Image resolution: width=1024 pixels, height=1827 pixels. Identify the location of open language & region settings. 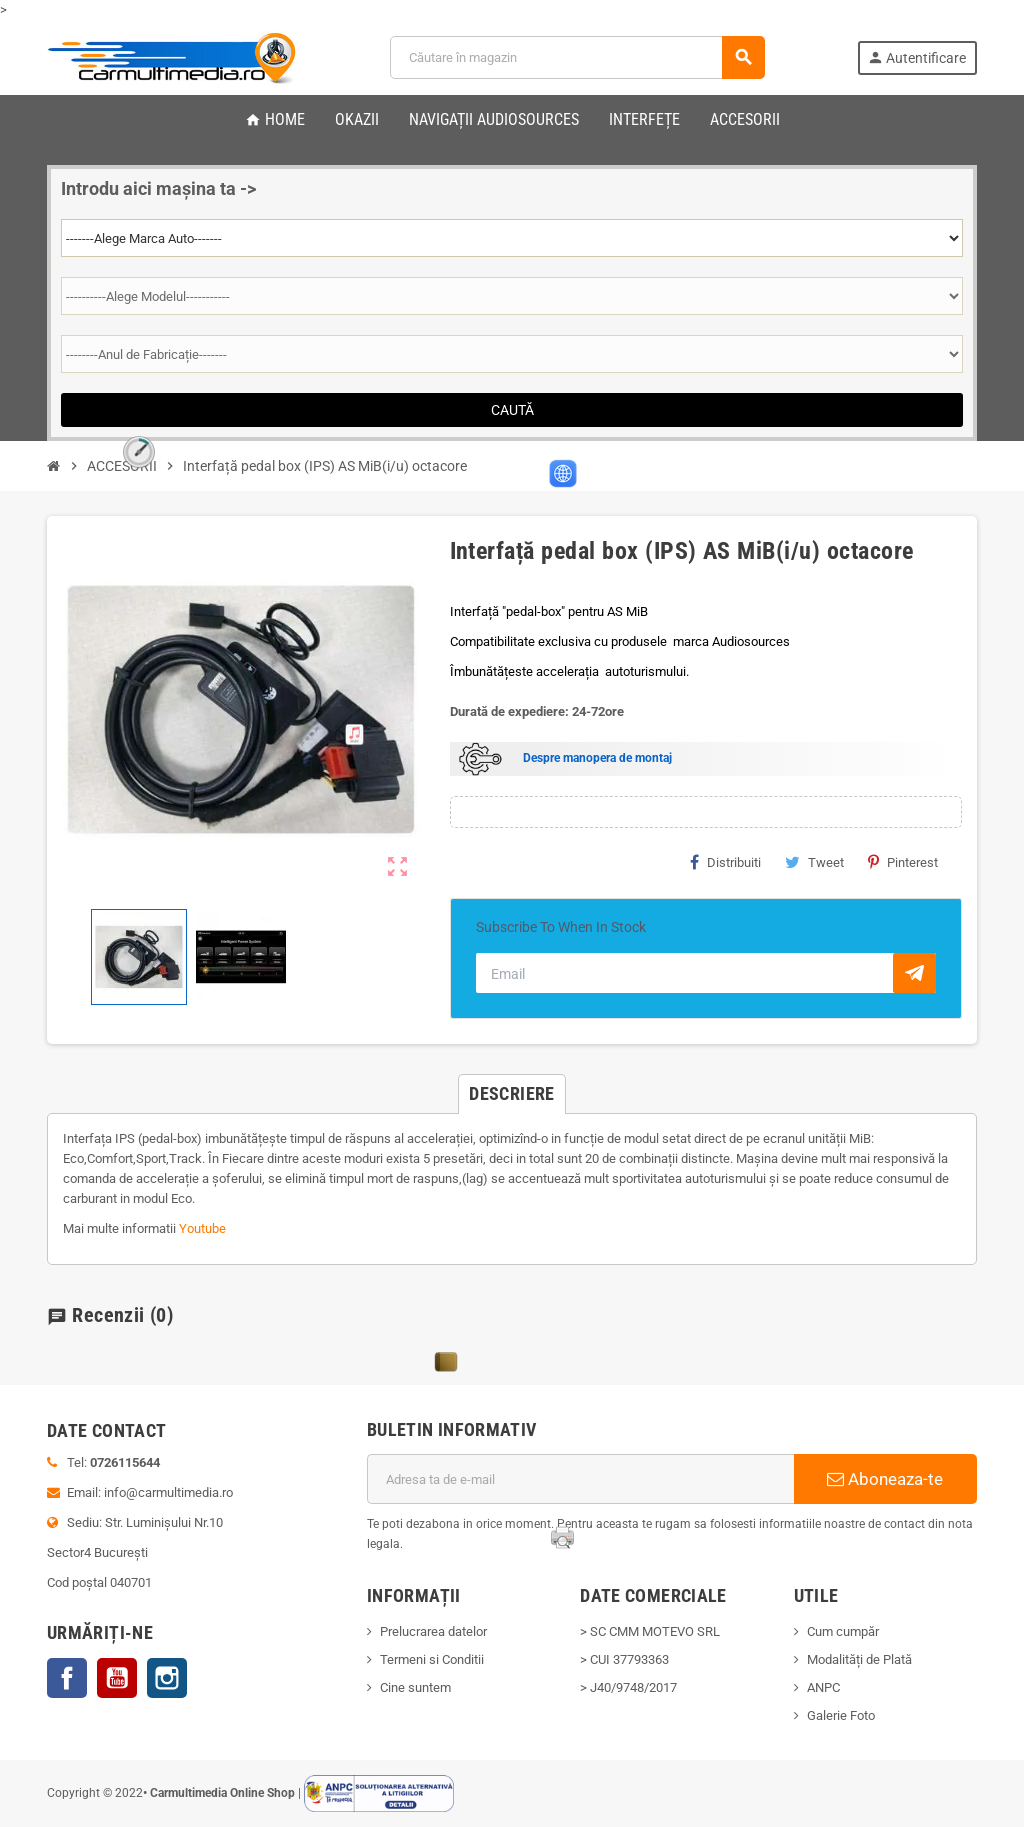
(563, 474).